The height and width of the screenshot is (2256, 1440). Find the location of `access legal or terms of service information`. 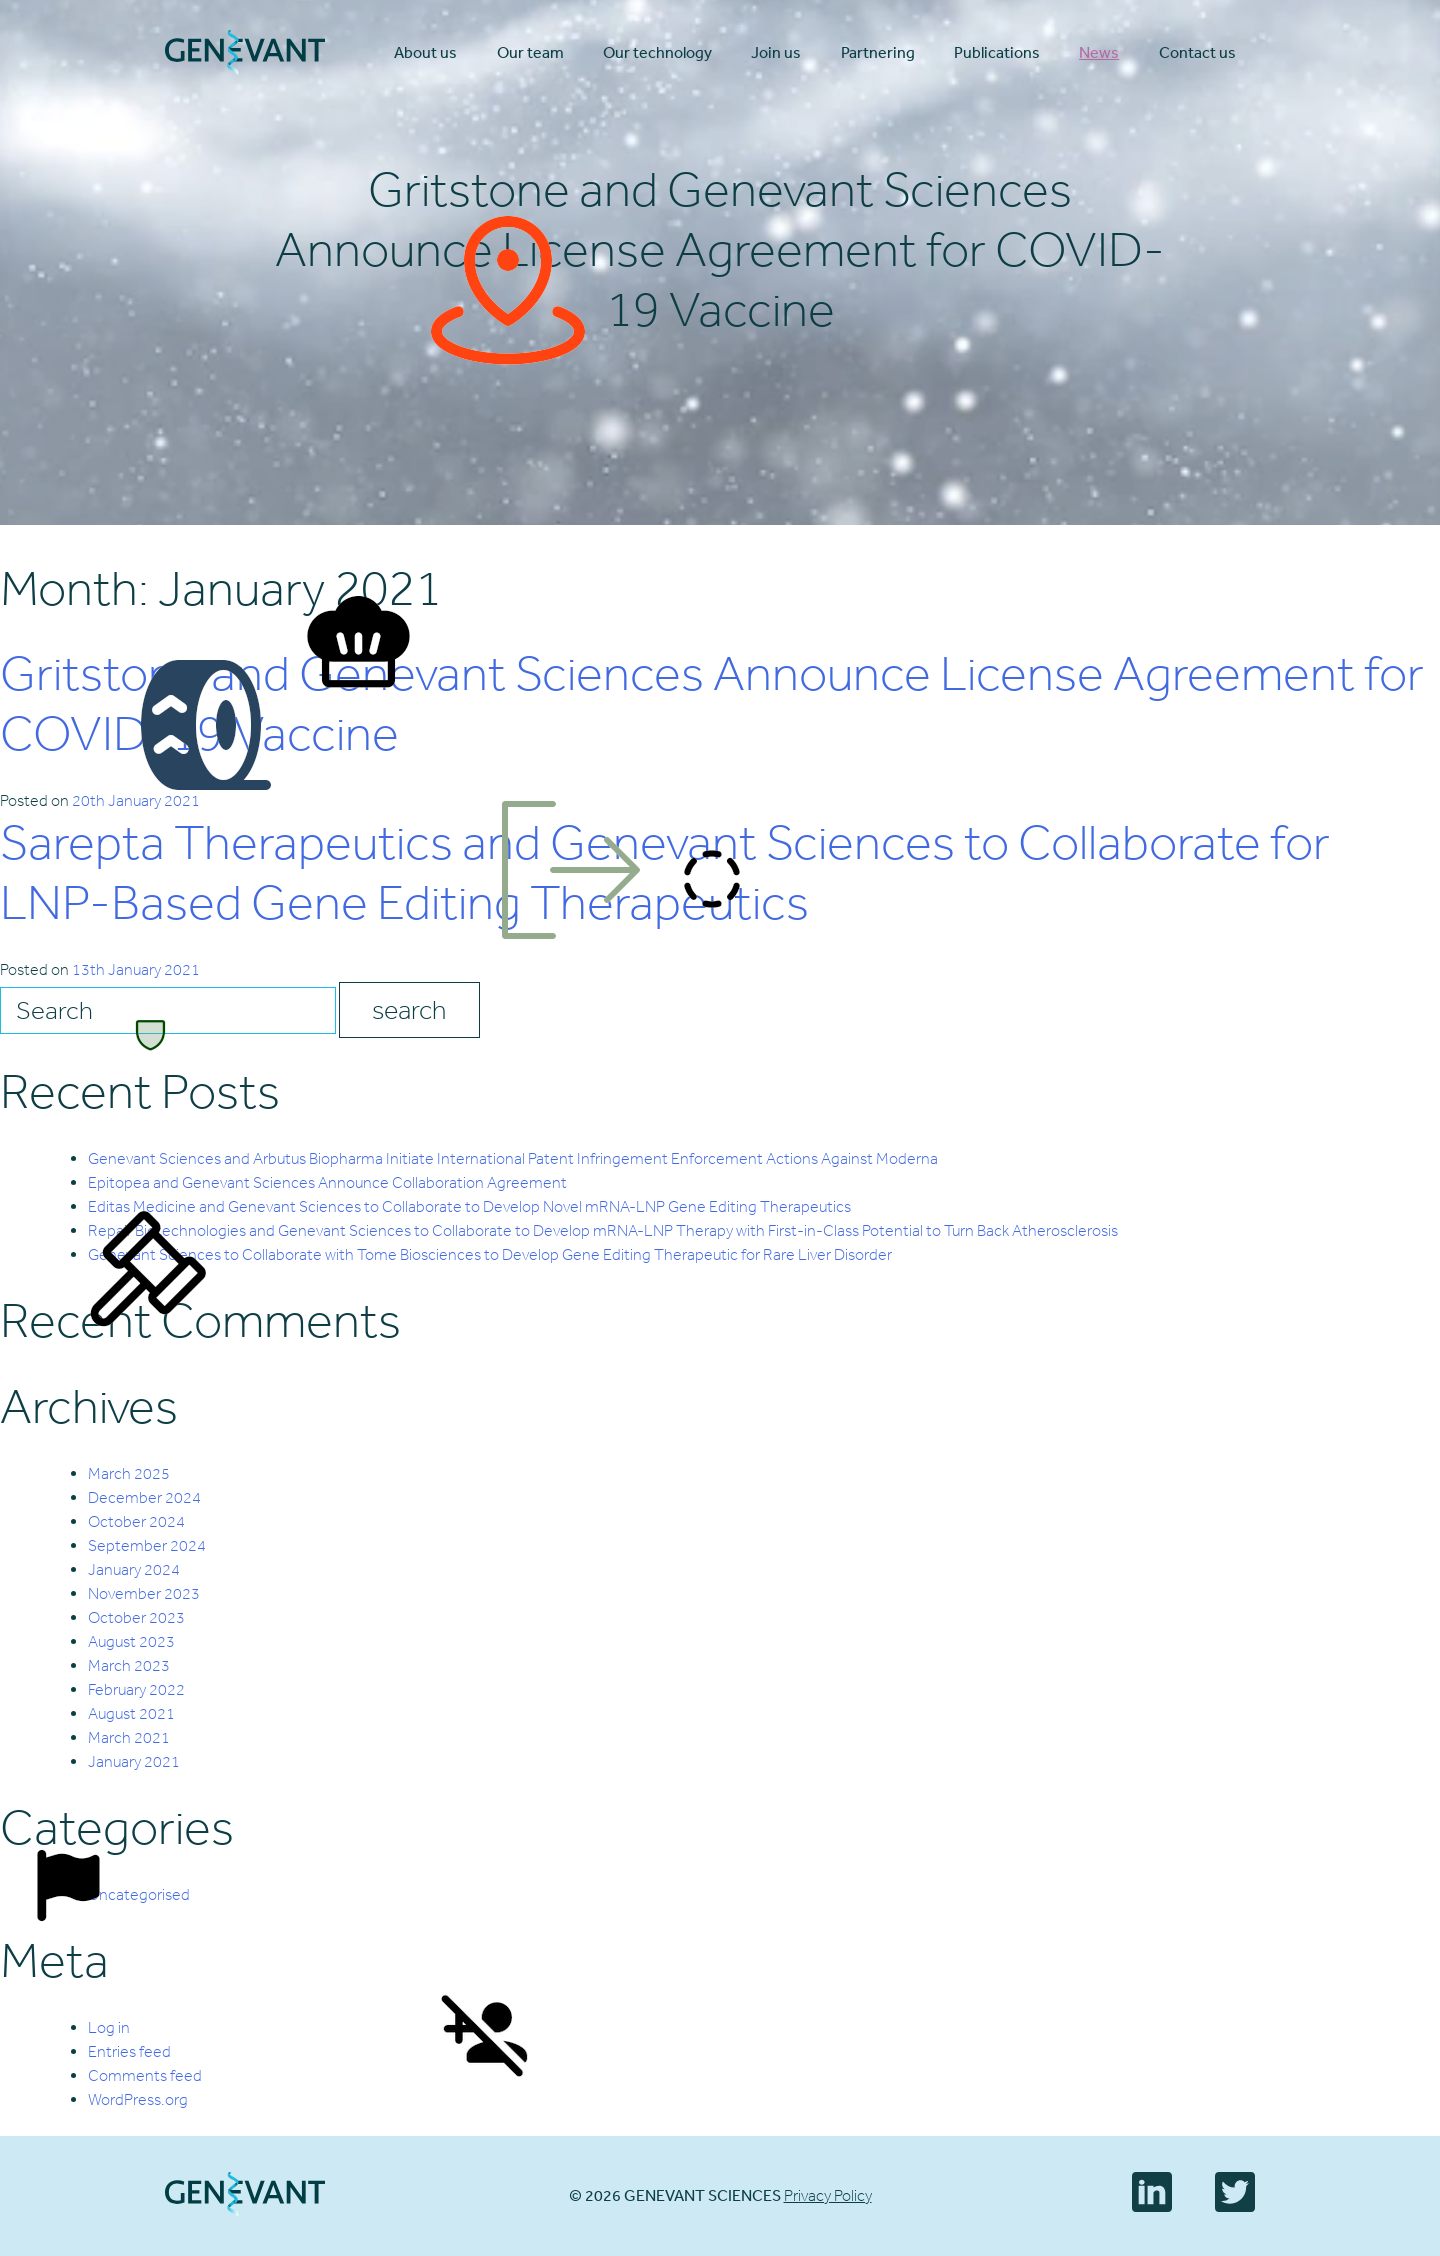

access legal or terms of service information is located at coordinates (144, 1273).